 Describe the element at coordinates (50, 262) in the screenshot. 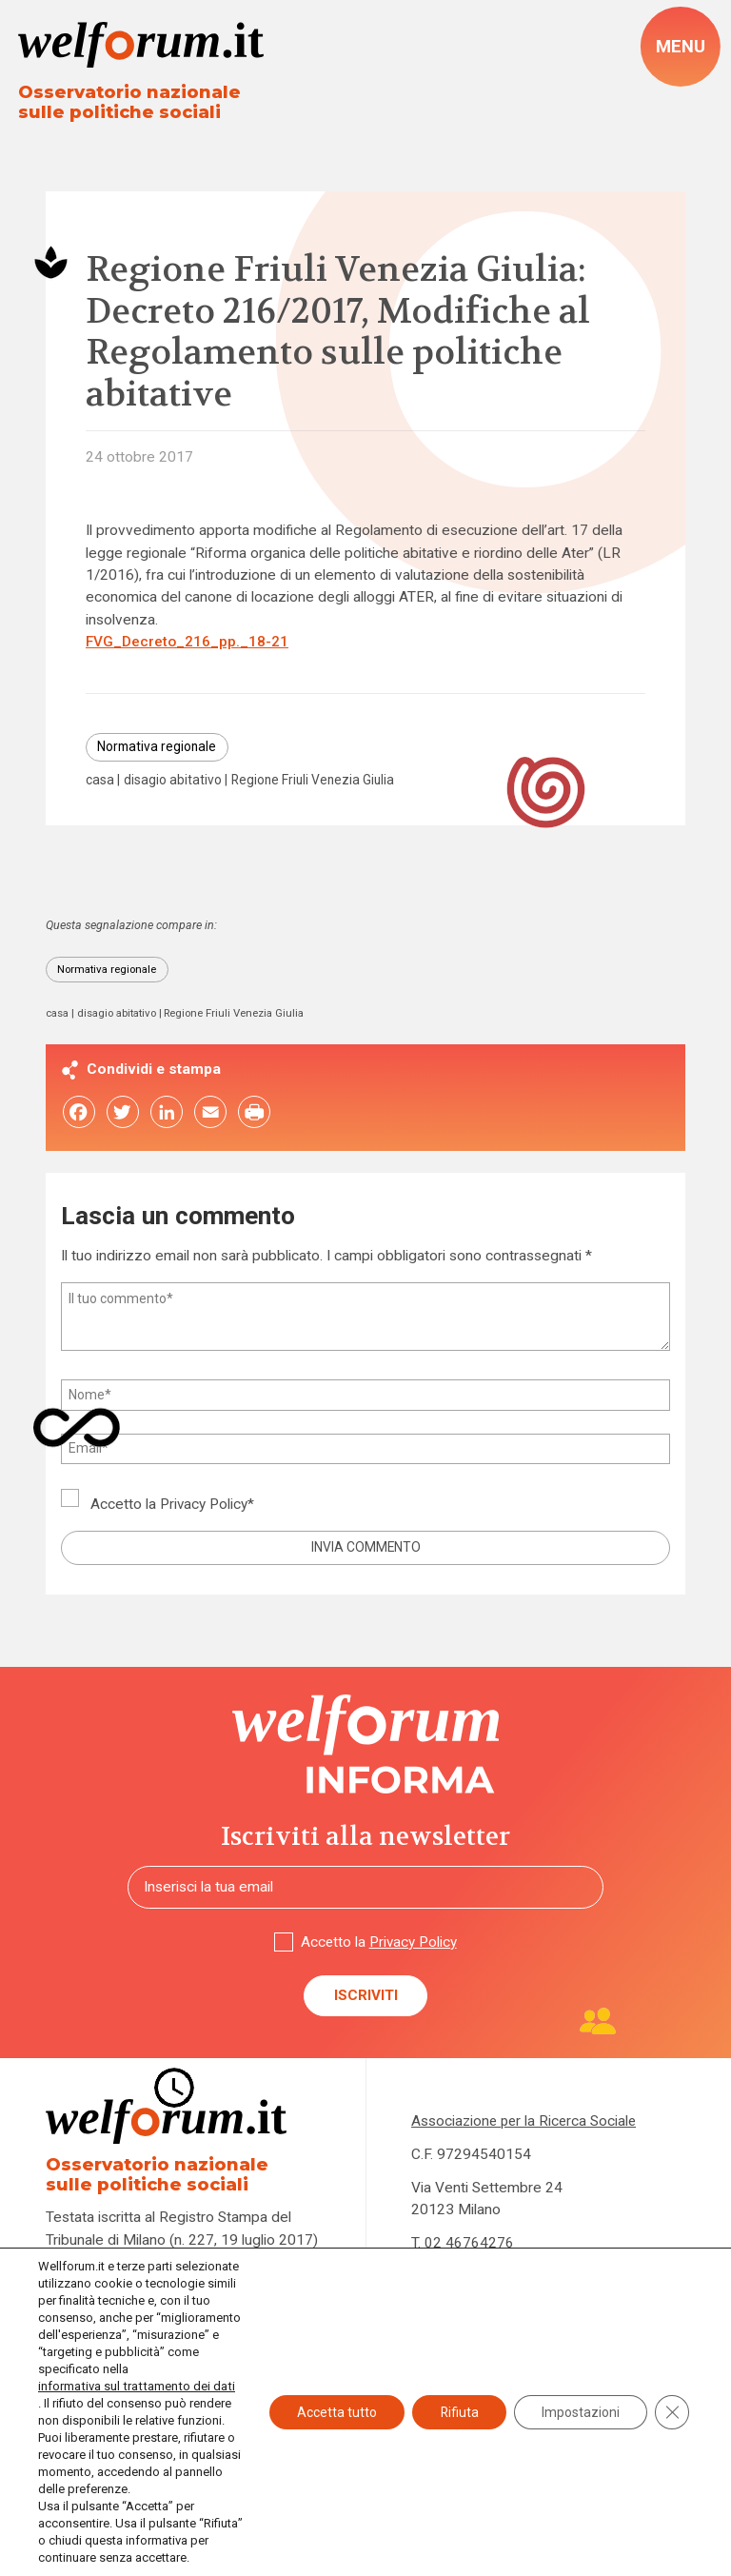

I see `access spa or wellness features` at that location.